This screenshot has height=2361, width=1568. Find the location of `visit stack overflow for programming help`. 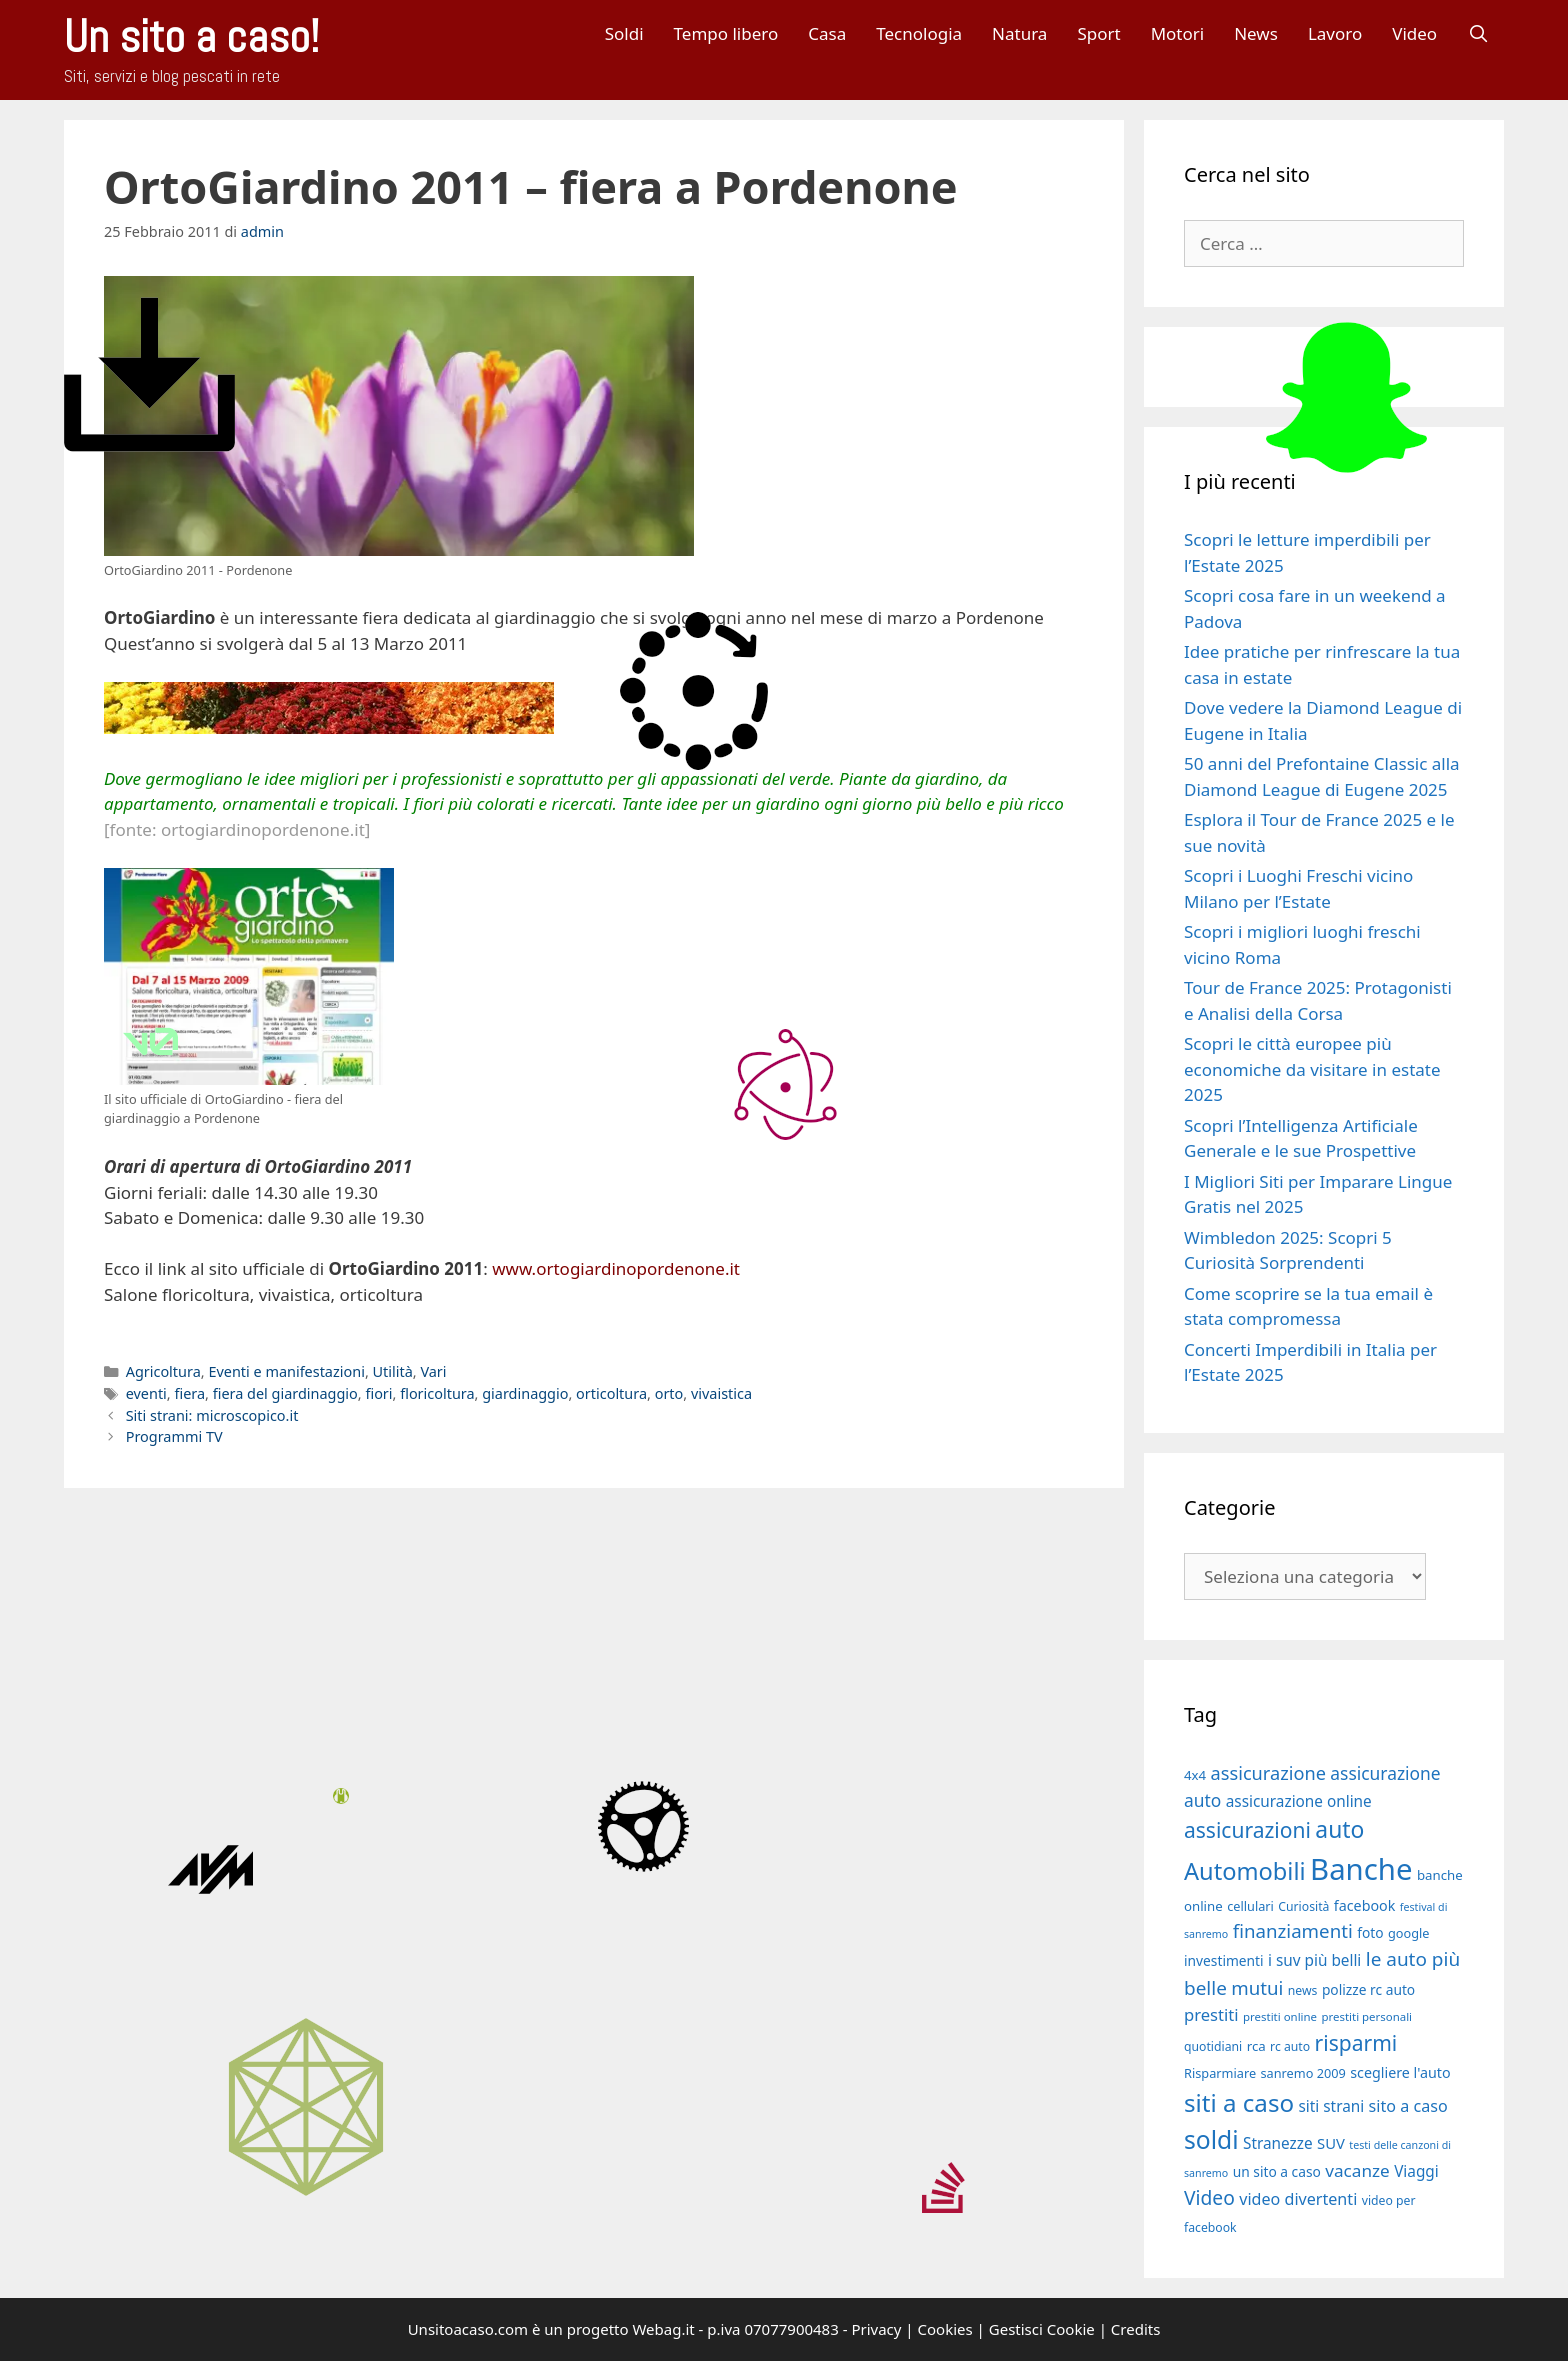

visit stack overflow for programming help is located at coordinates (943, 2187).